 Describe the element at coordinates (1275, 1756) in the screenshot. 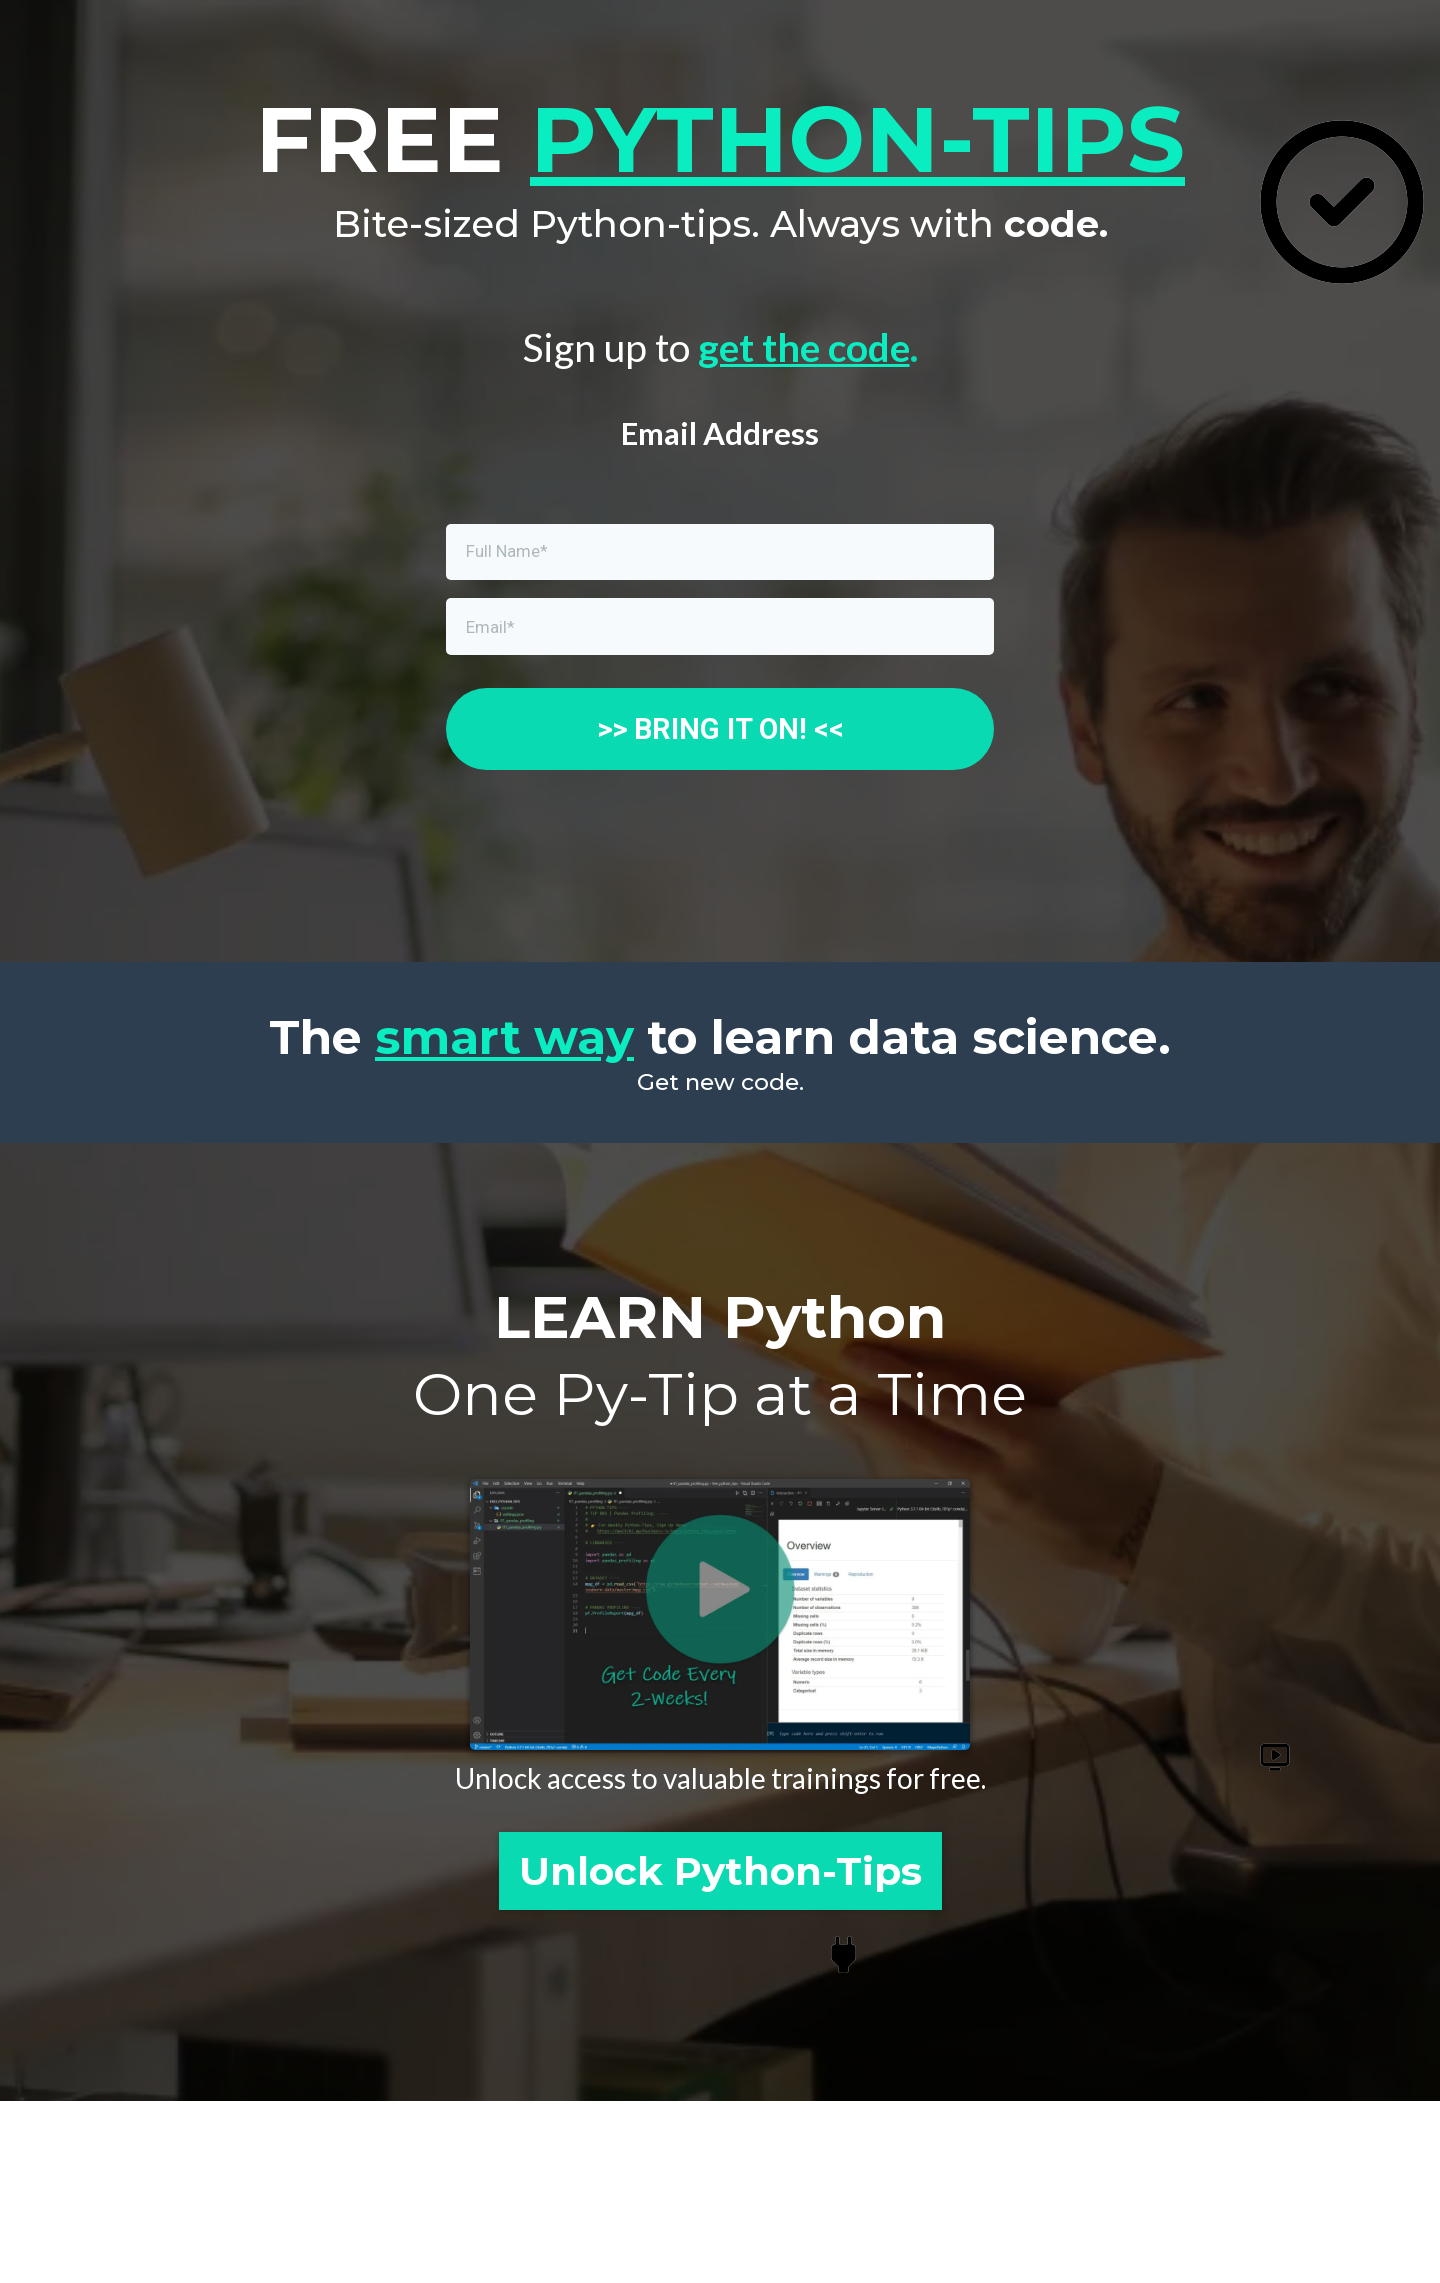

I see `play video on monitor or screen` at that location.